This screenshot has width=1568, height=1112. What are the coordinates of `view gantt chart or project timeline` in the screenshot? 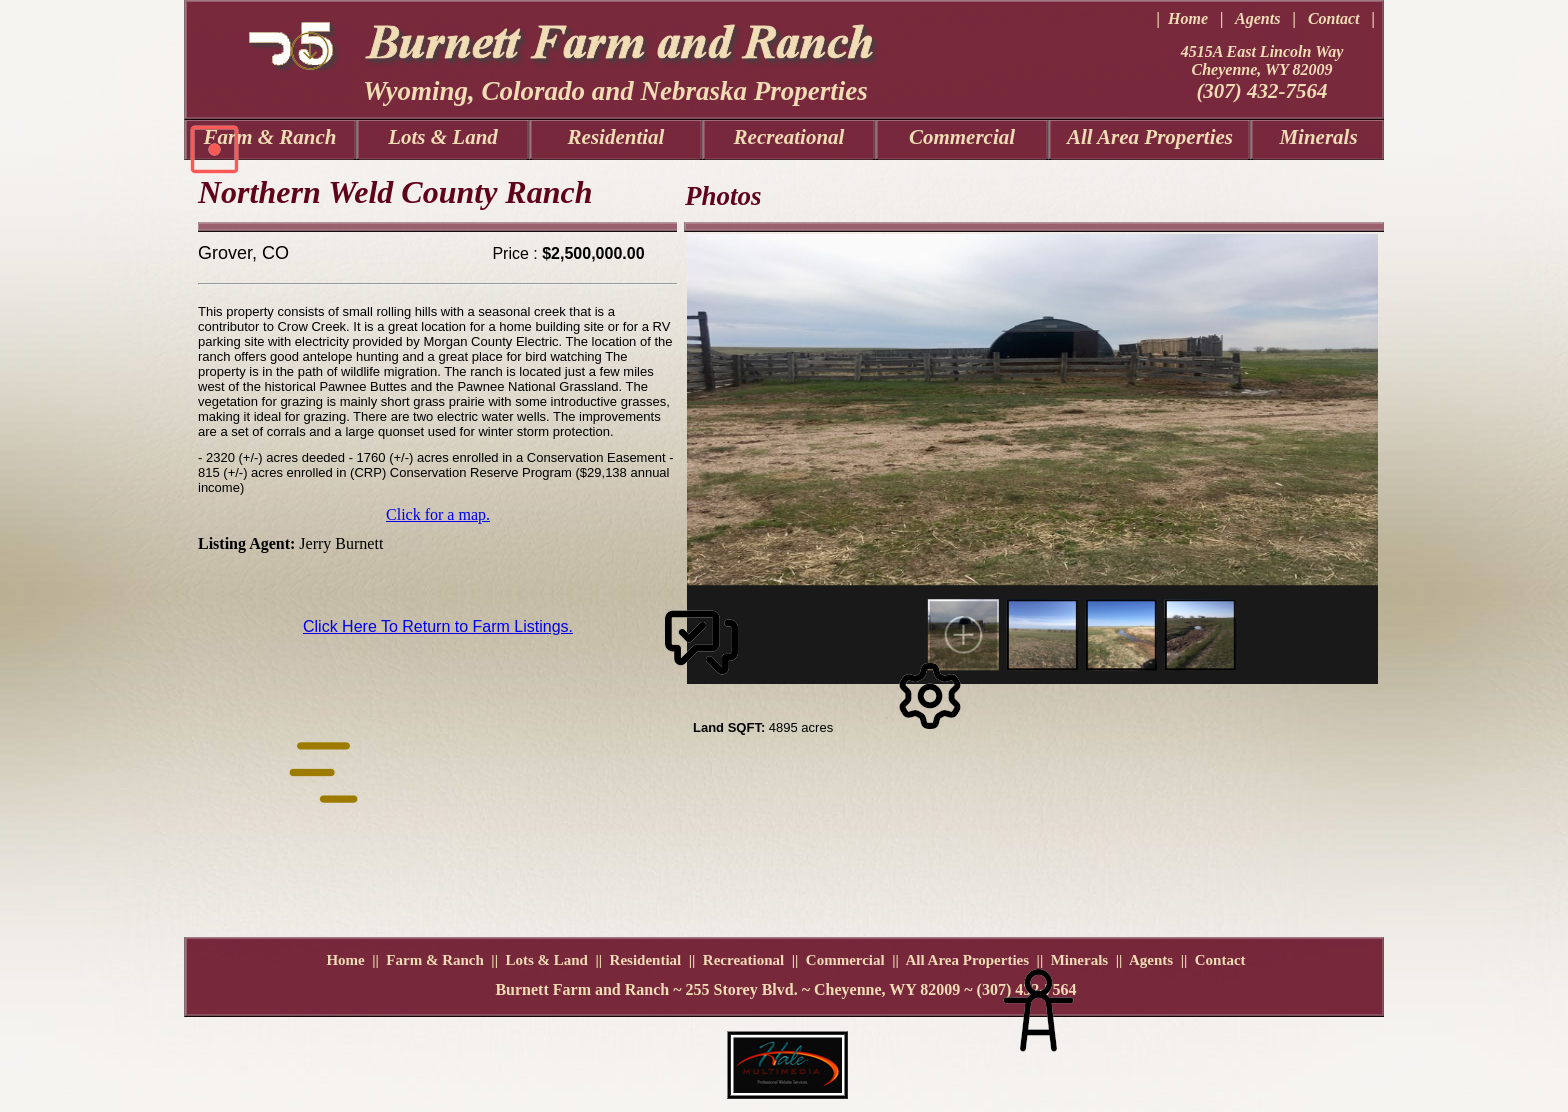 It's located at (323, 772).